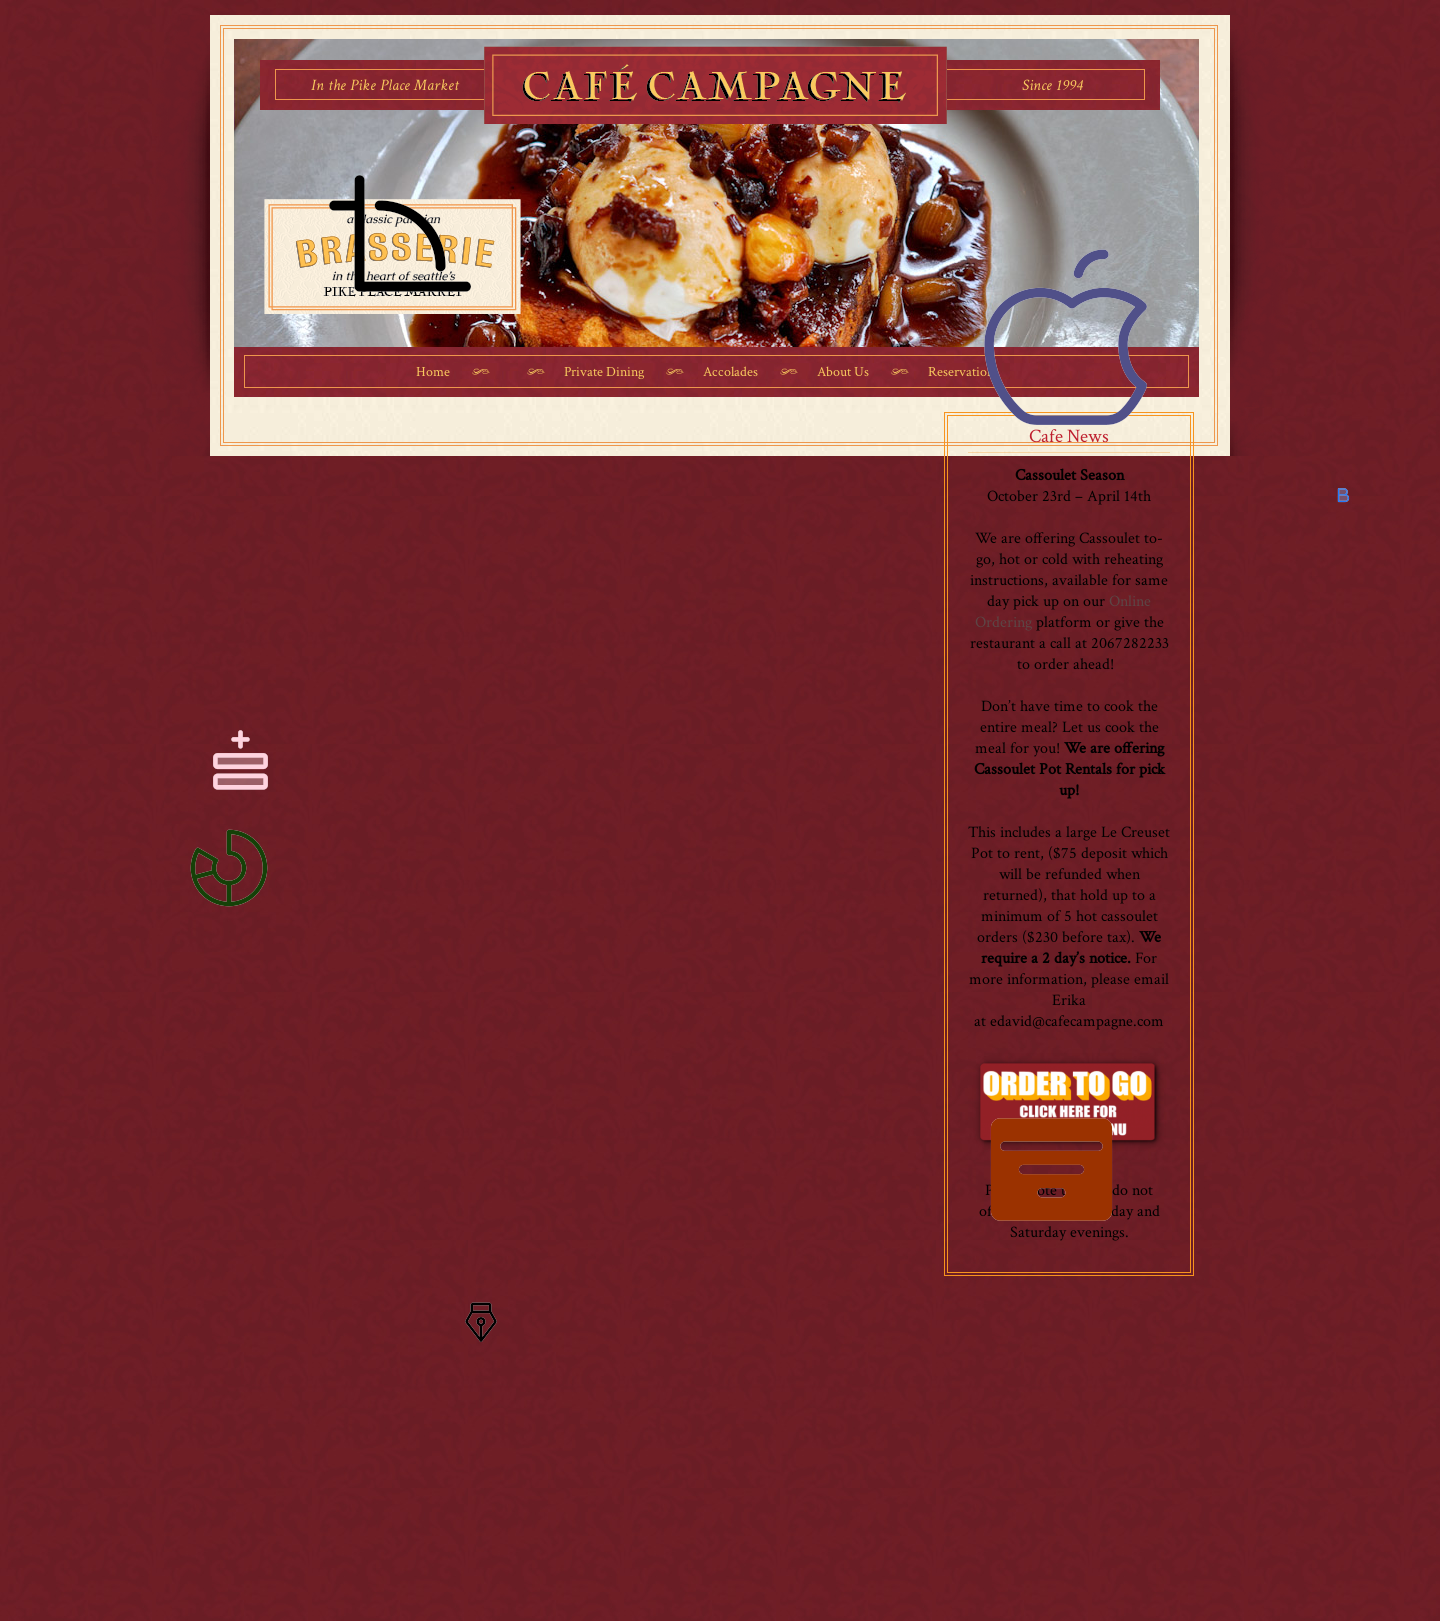 The height and width of the screenshot is (1621, 1440). Describe the element at coordinates (395, 241) in the screenshot. I see `measure or adjust angle in a design tool` at that location.